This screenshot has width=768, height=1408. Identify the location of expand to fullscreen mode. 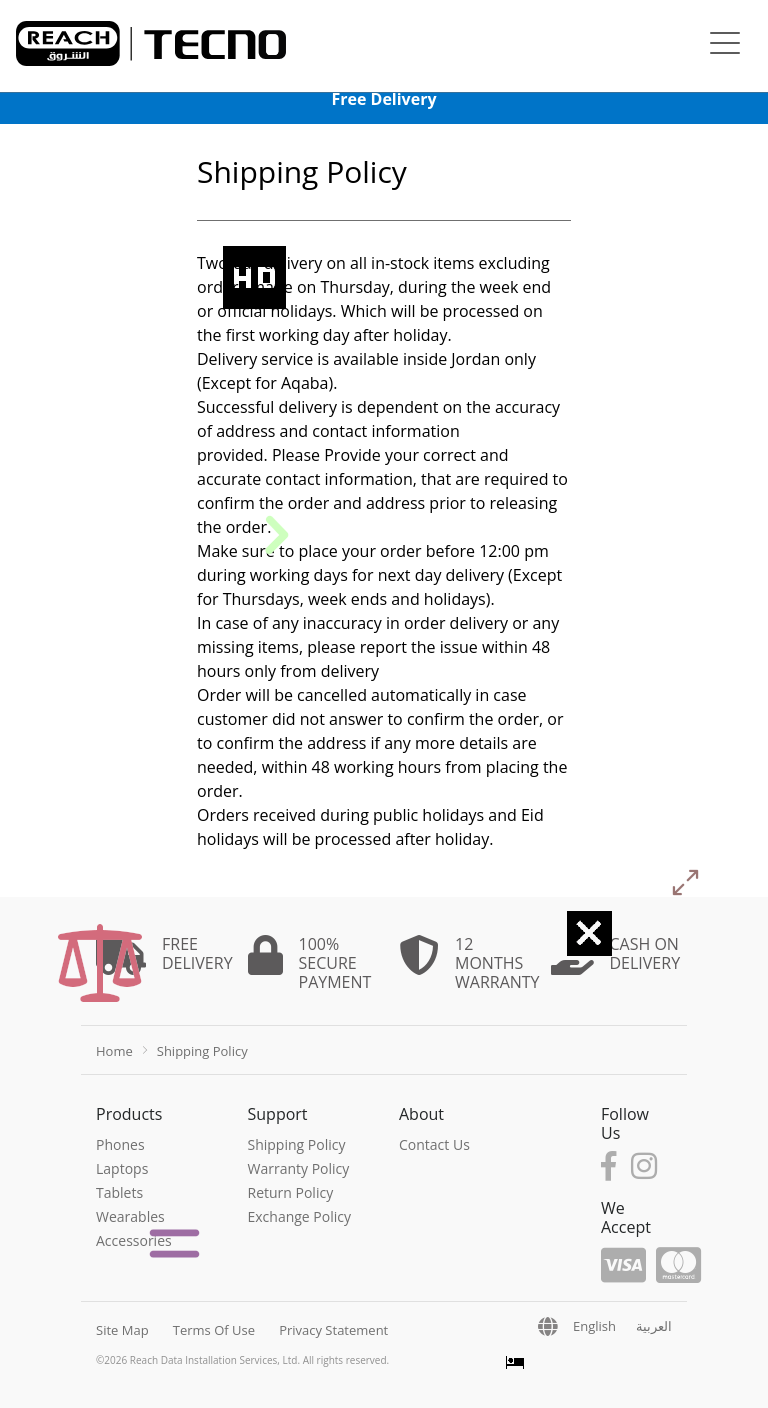
(685, 882).